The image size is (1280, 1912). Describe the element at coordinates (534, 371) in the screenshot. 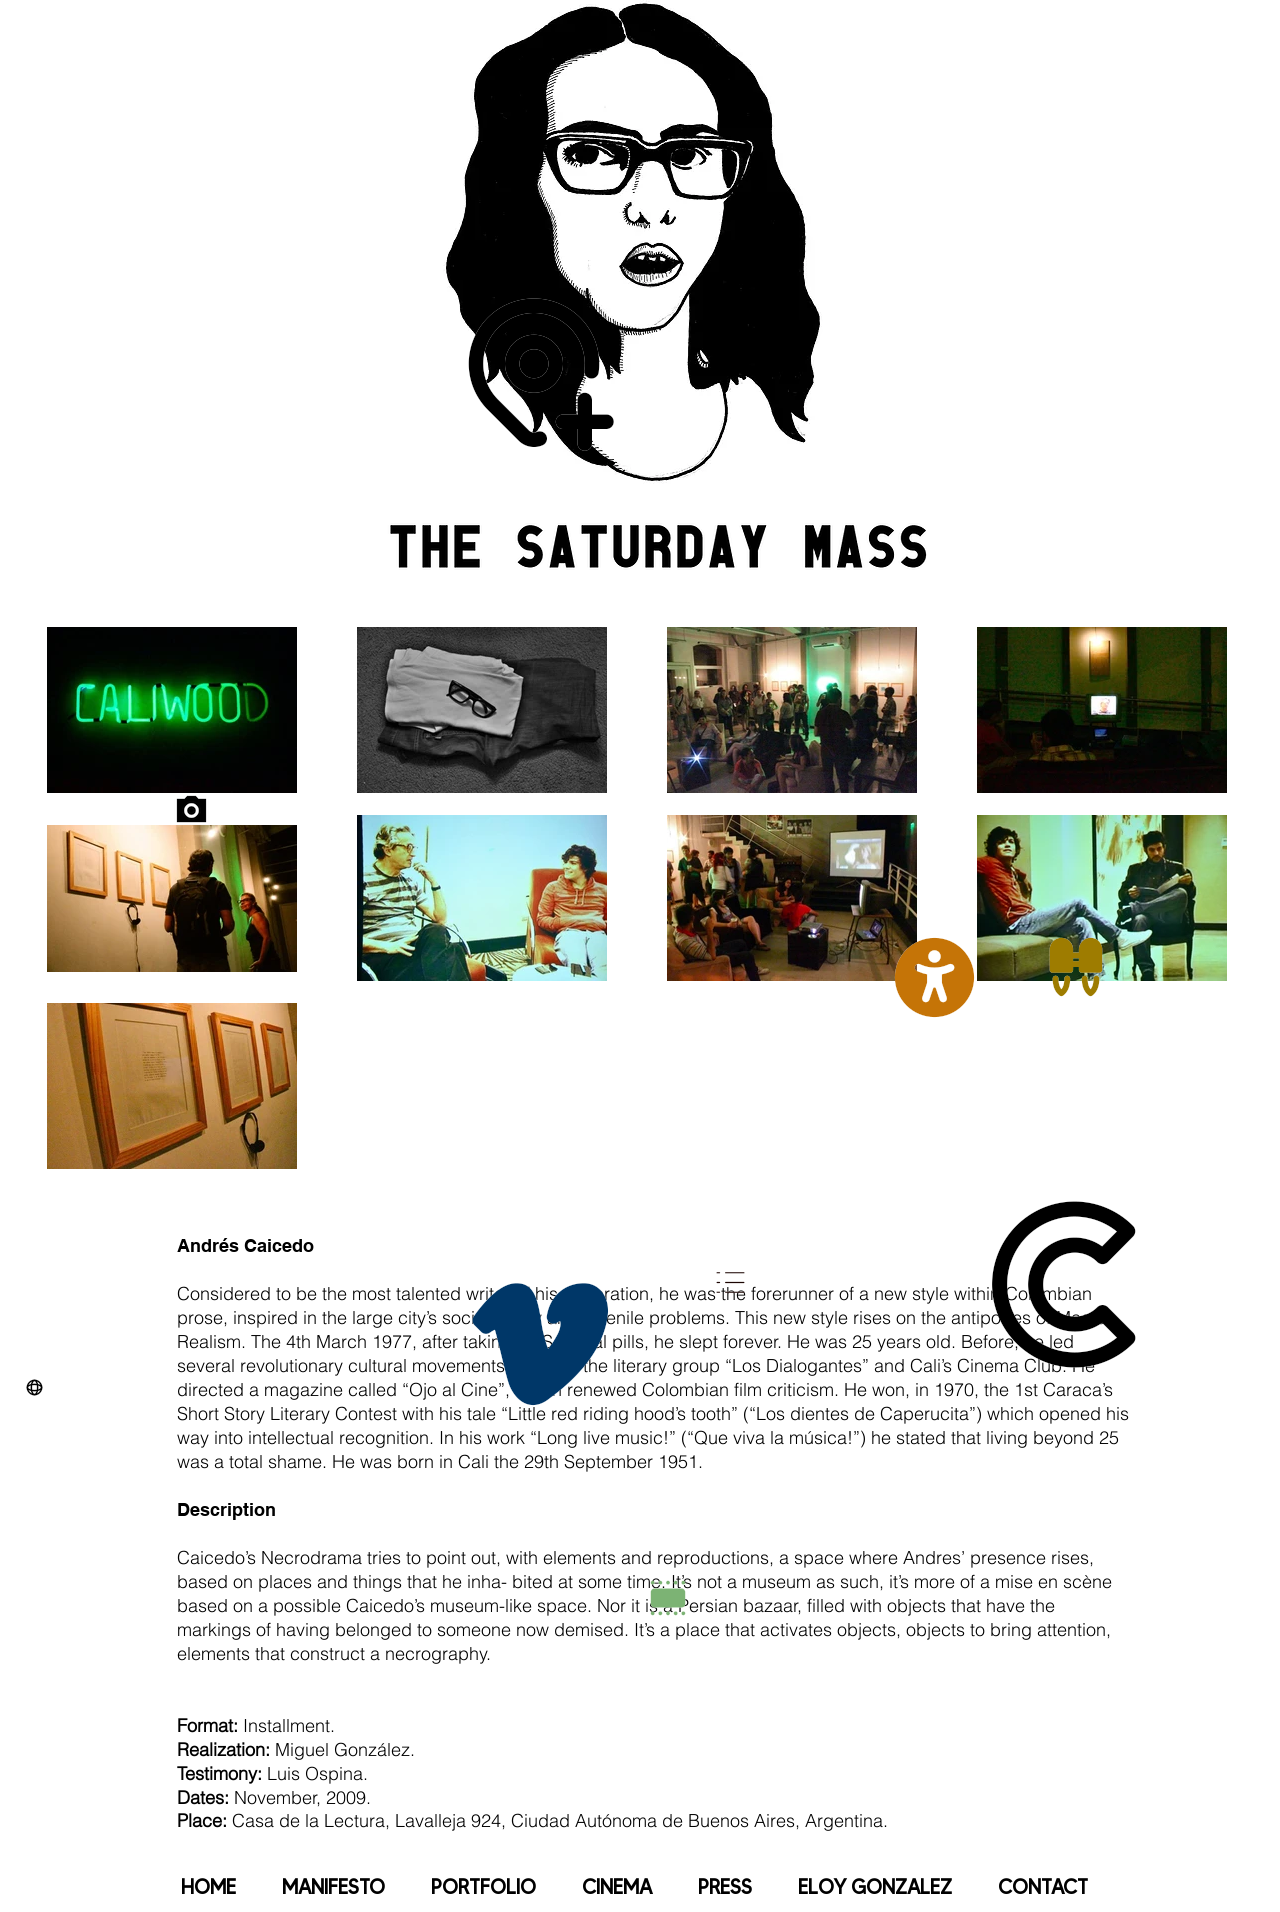

I see `add a new location pin` at that location.